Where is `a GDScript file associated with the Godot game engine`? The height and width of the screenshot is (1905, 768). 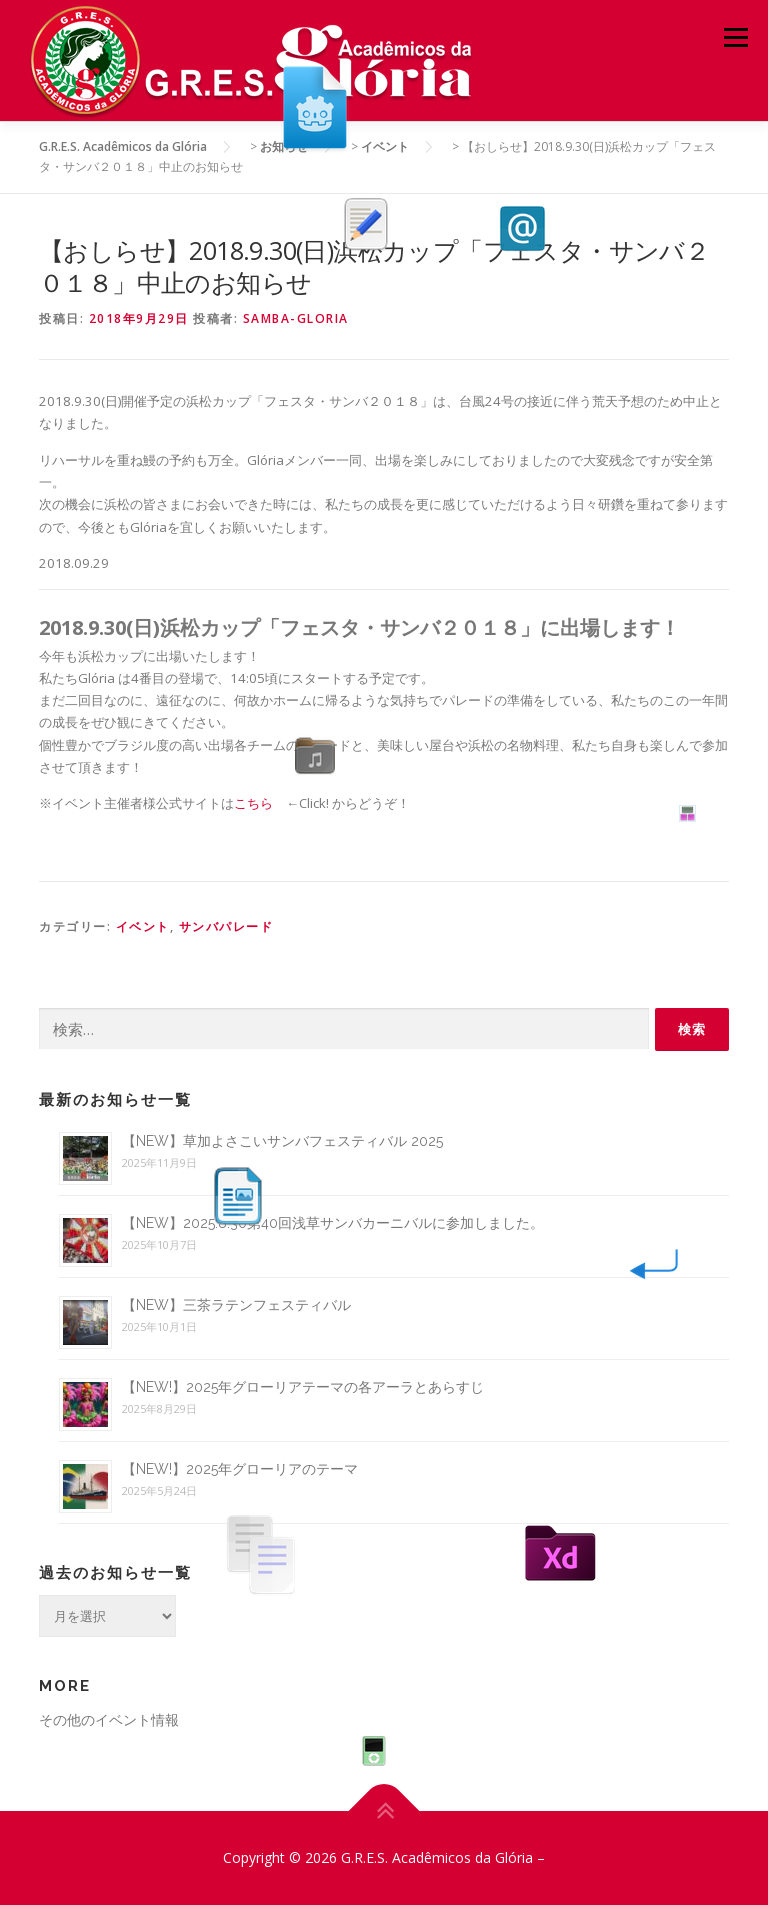
a GDScript file associated with the Godot game engine is located at coordinates (315, 109).